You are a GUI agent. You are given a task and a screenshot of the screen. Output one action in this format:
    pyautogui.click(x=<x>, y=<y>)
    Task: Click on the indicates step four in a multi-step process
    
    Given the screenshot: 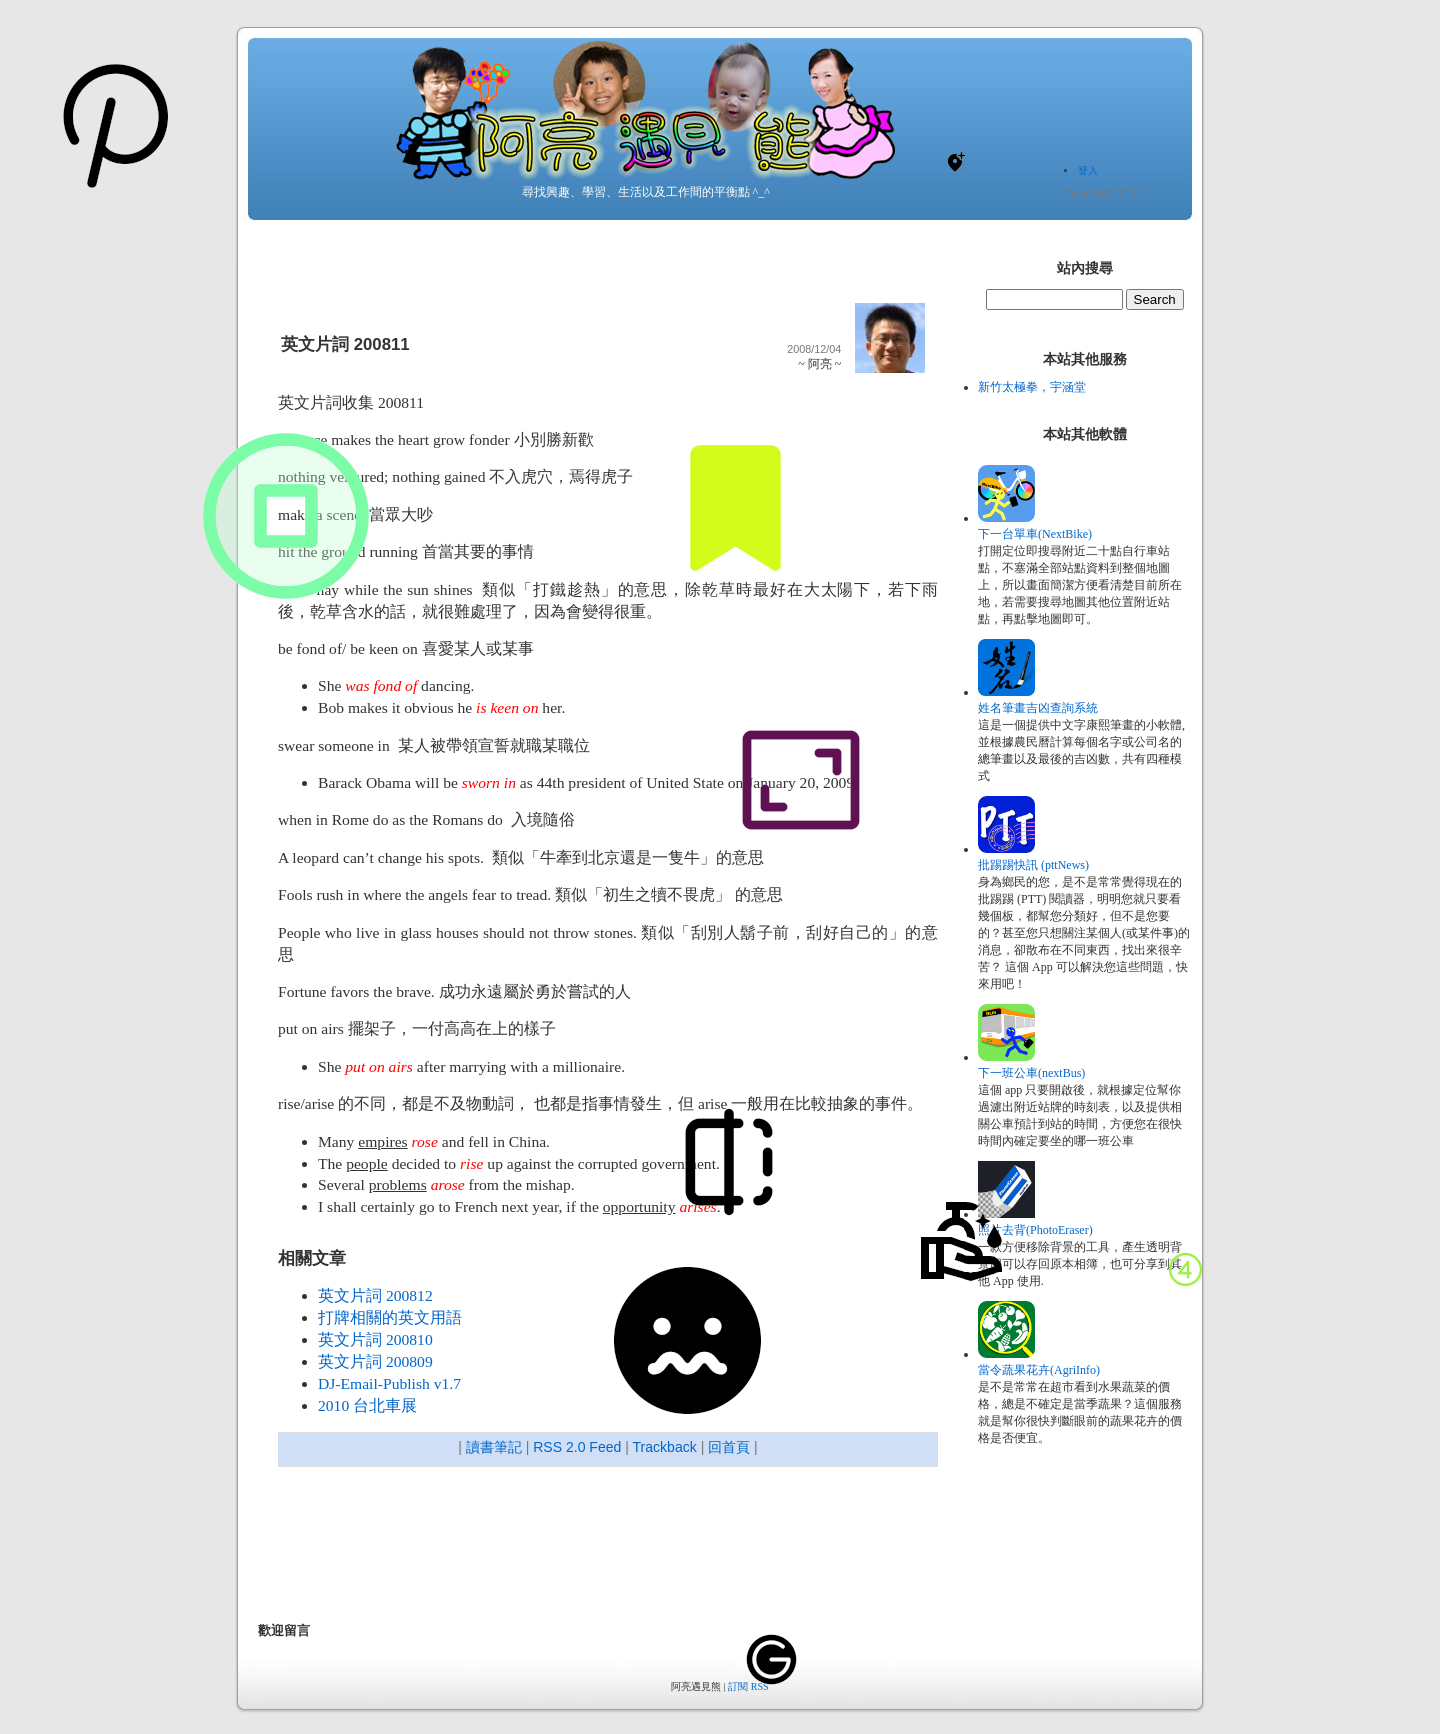 What is the action you would take?
    pyautogui.click(x=1185, y=1269)
    